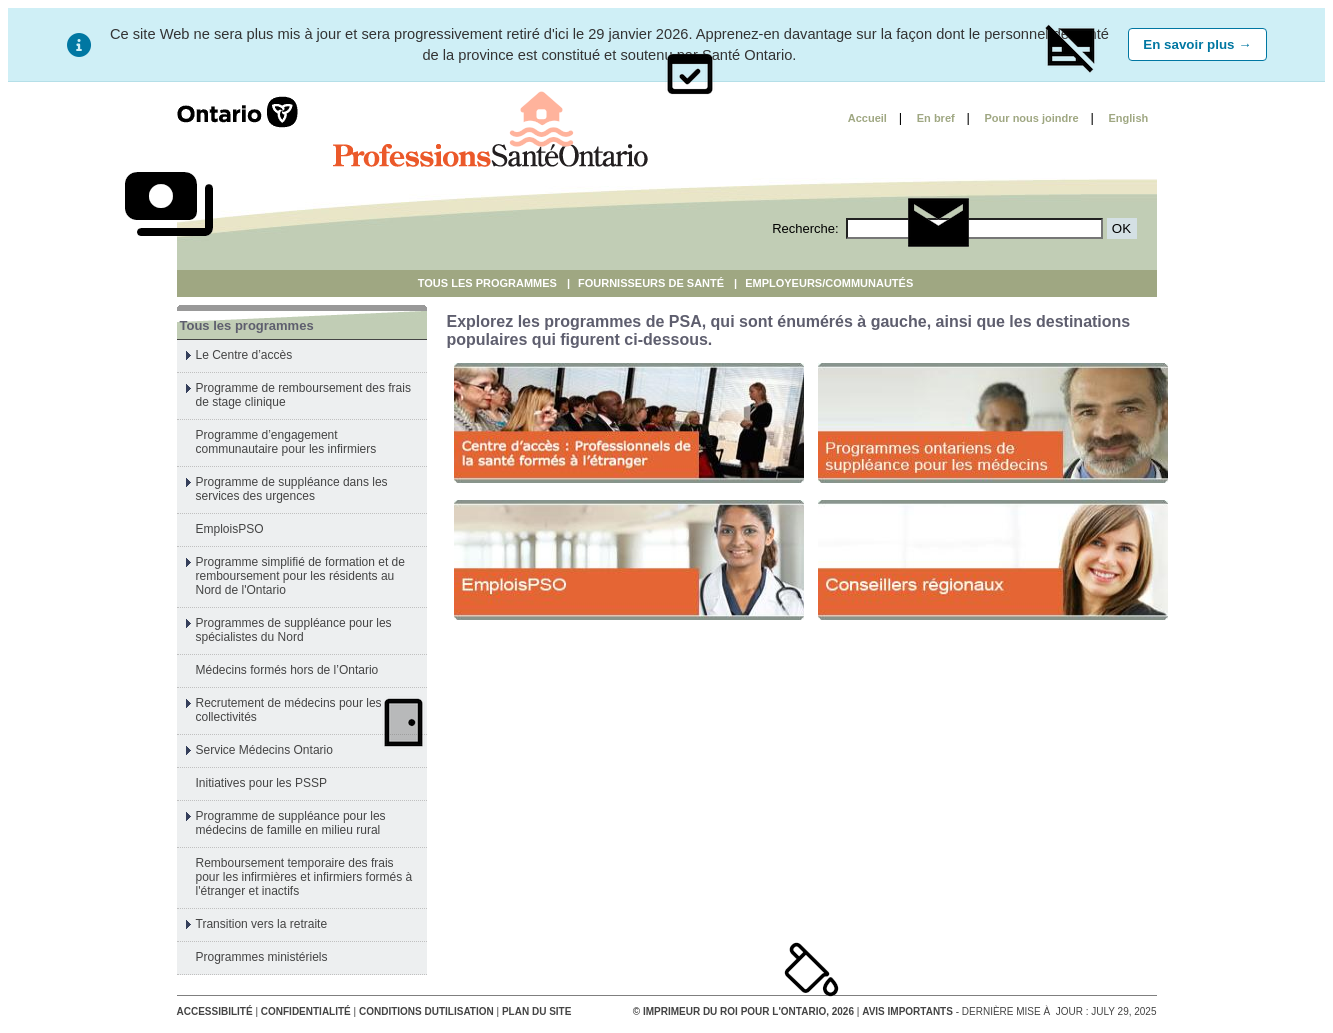  I want to click on access payment methods, so click(169, 204).